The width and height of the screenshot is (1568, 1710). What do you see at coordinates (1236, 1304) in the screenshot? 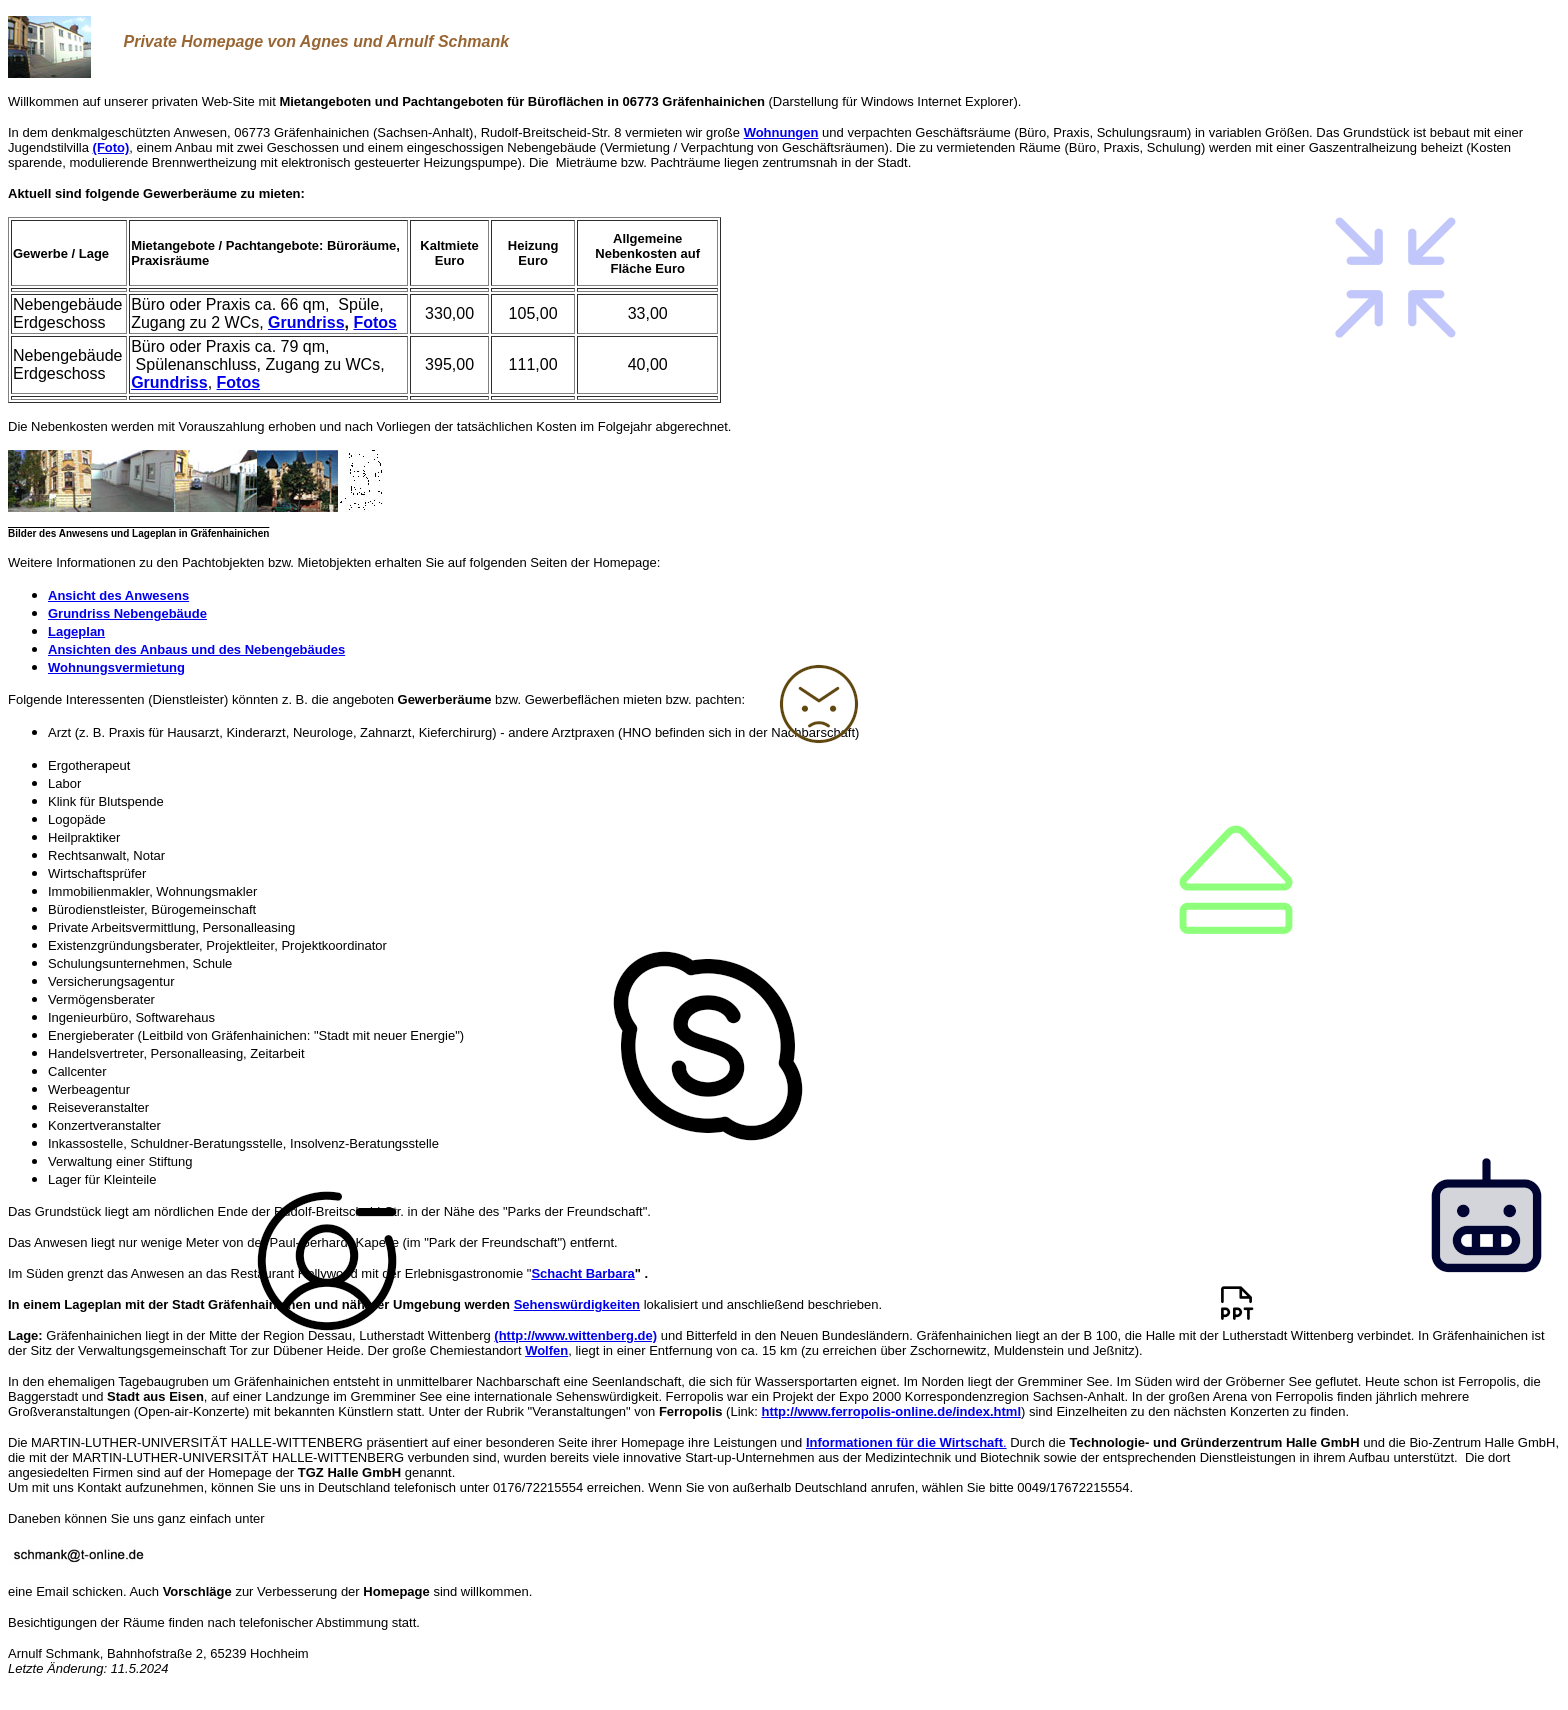
I see `open a PowerPoint presentation file` at bounding box center [1236, 1304].